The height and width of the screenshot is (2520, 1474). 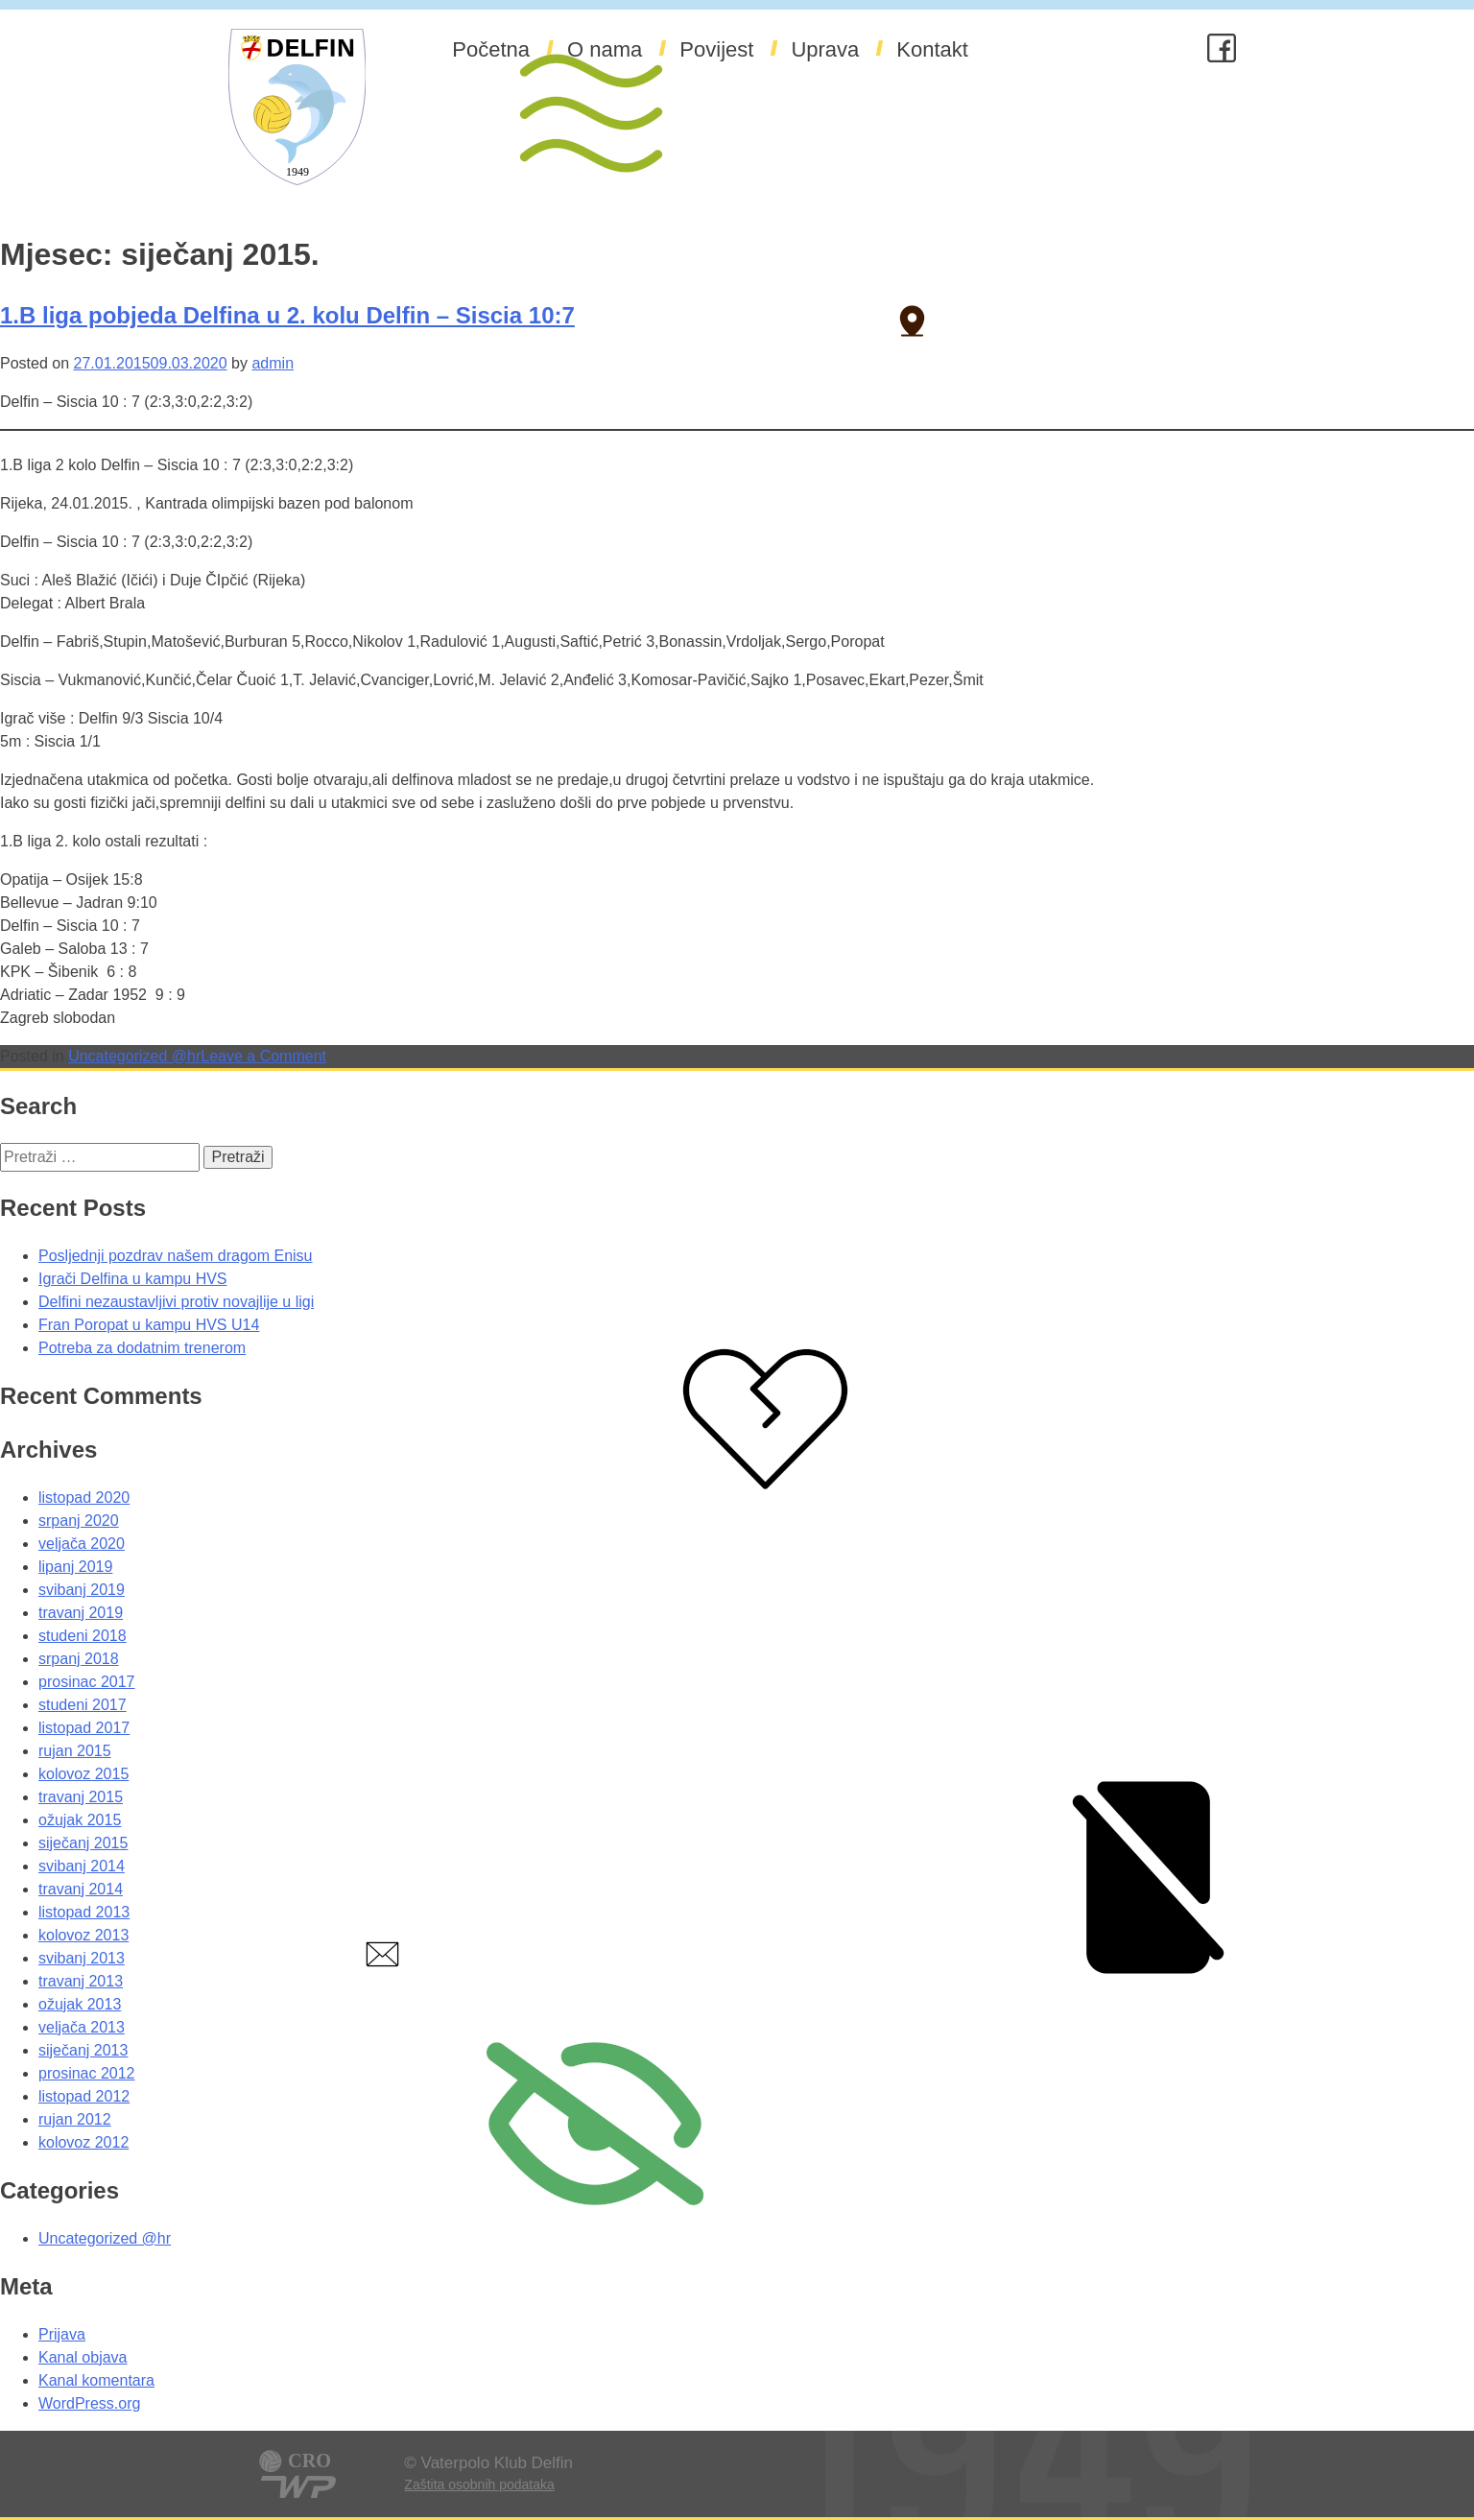 What do you see at coordinates (1148, 1877) in the screenshot?
I see `mobile device disabled or unavailable` at bounding box center [1148, 1877].